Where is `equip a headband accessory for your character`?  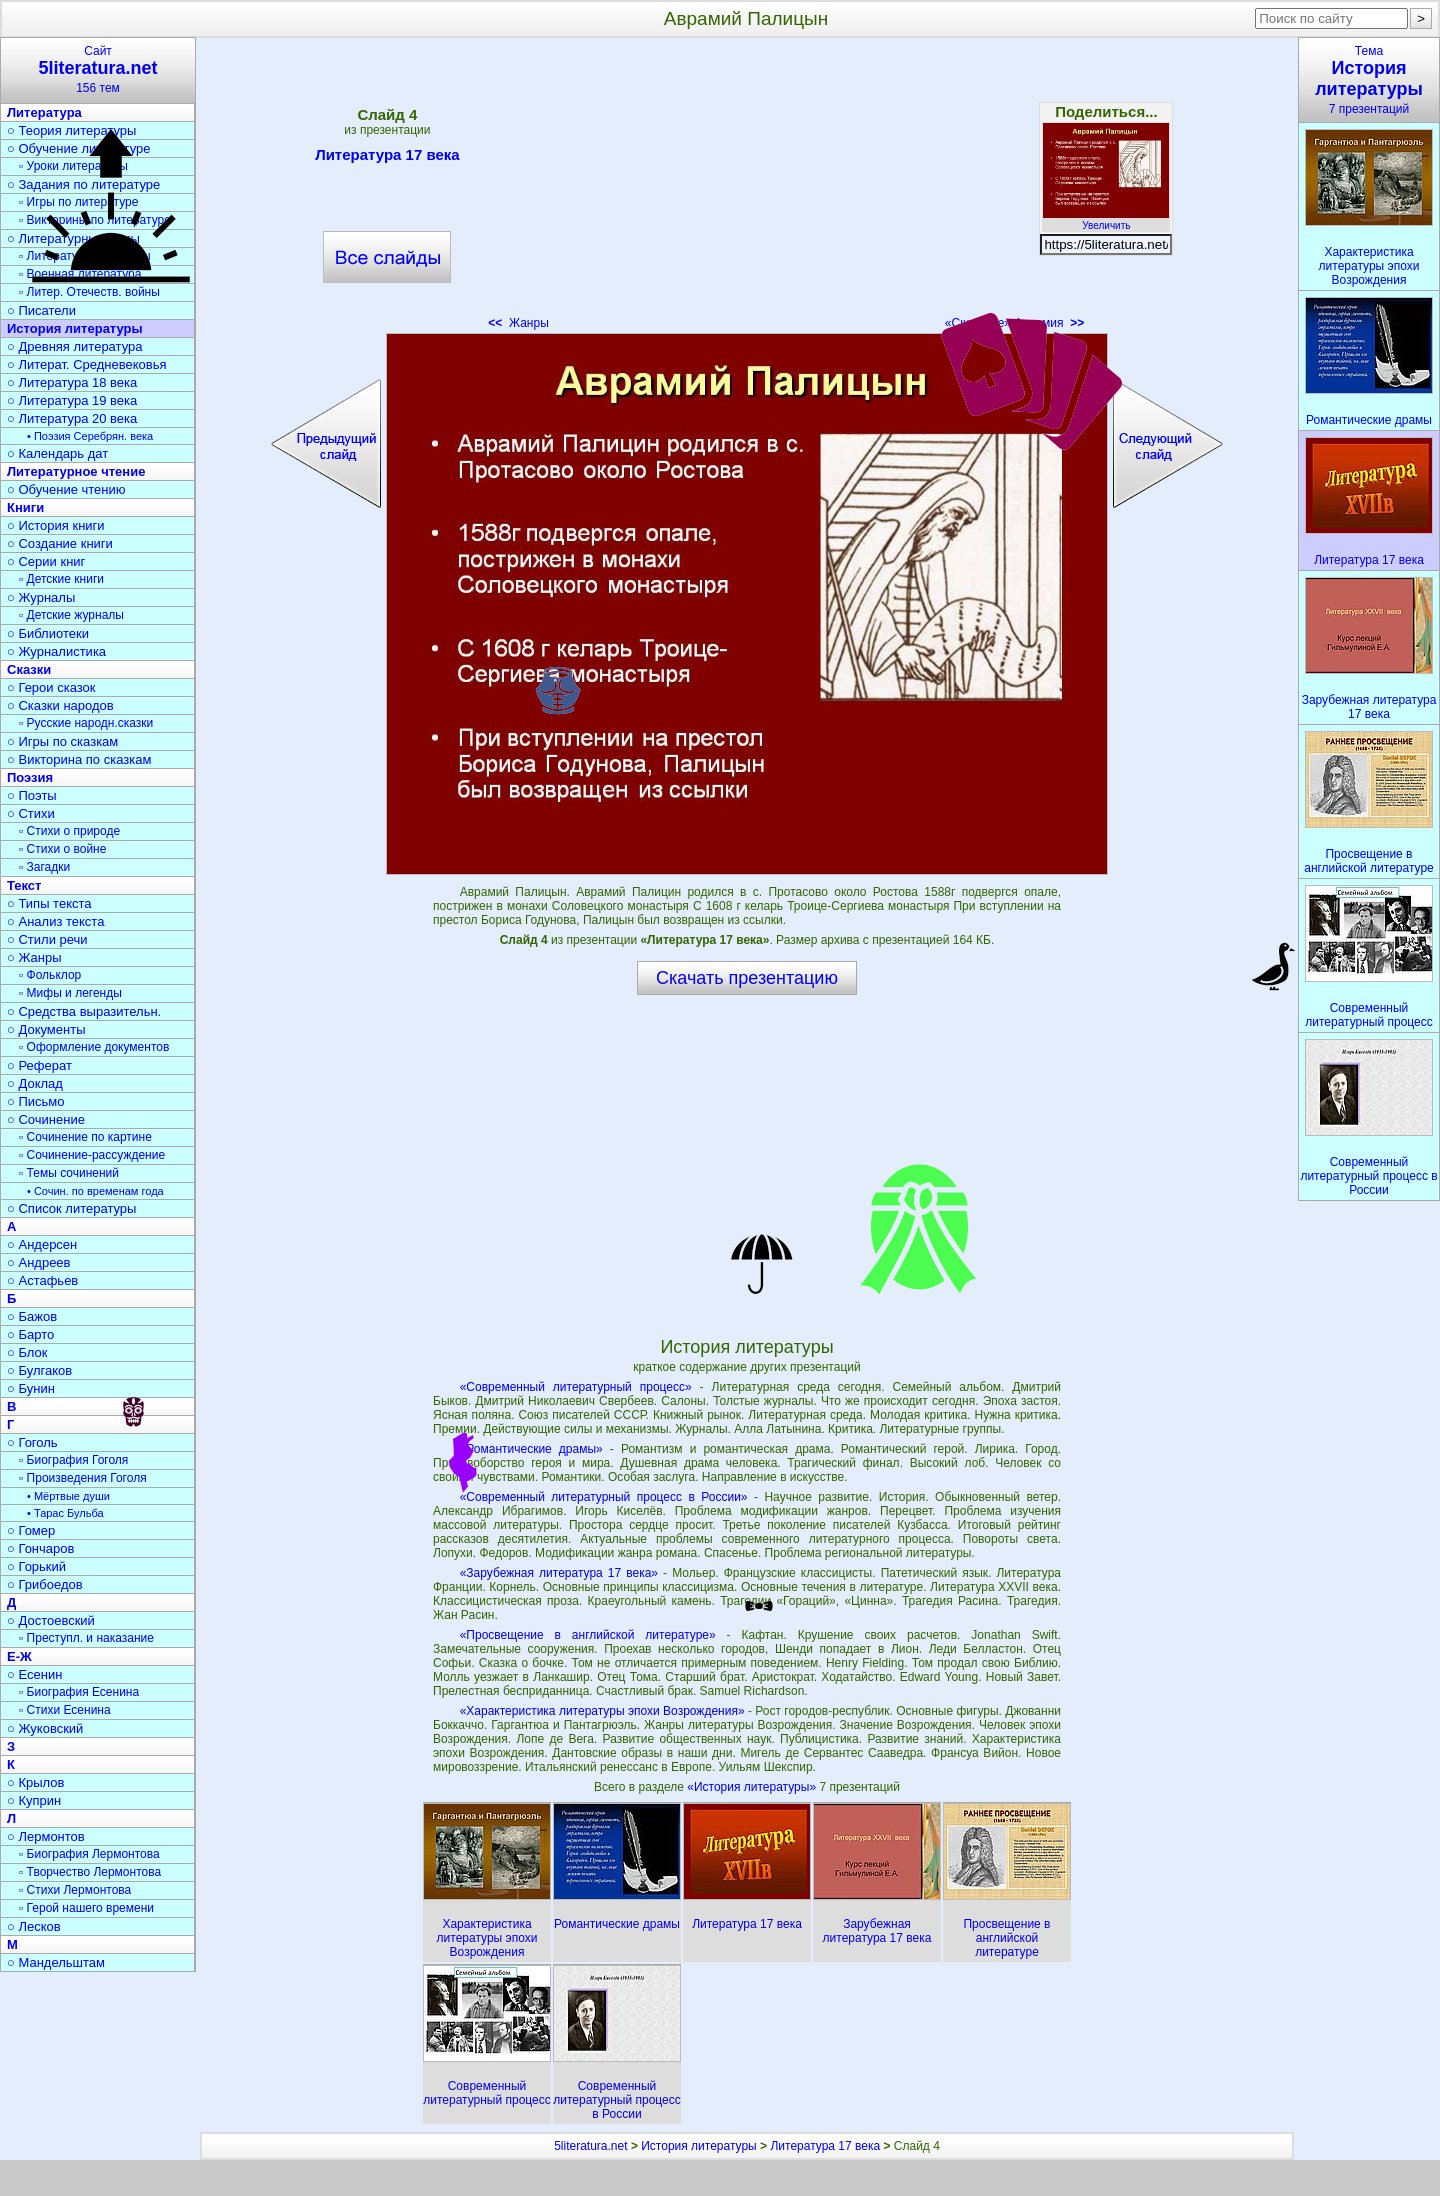
equip a headband accessory for your character is located at coordinates (919, 1229).